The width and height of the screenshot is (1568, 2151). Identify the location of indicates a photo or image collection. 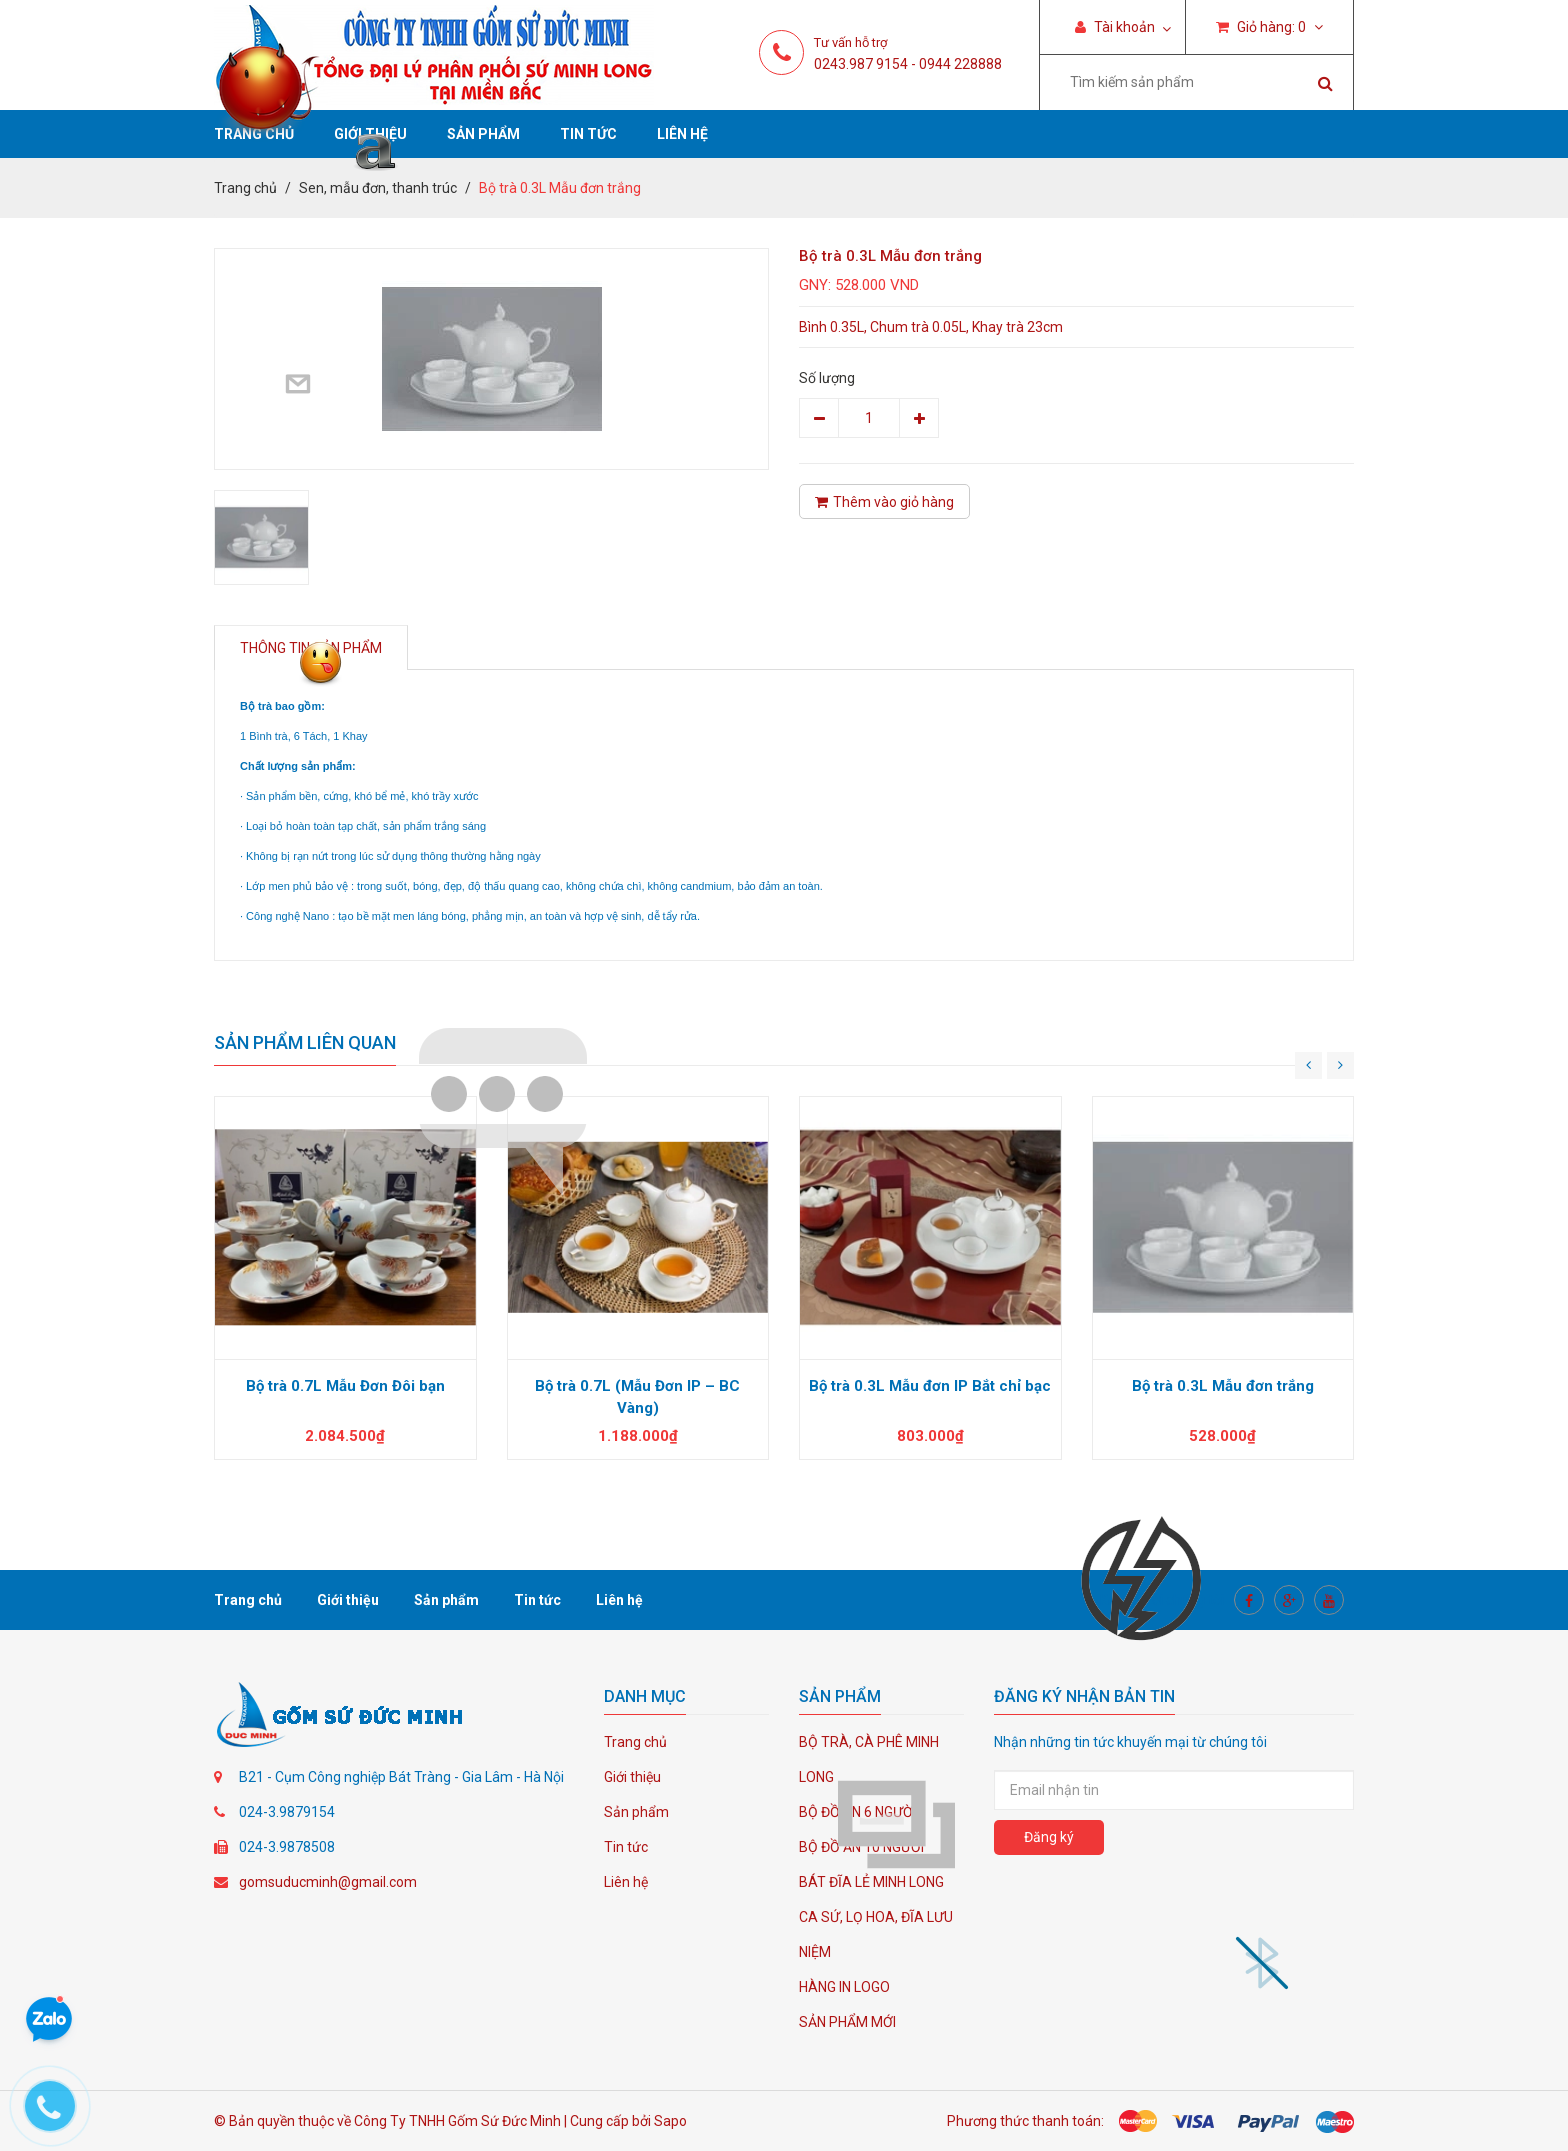
(896, 1824).